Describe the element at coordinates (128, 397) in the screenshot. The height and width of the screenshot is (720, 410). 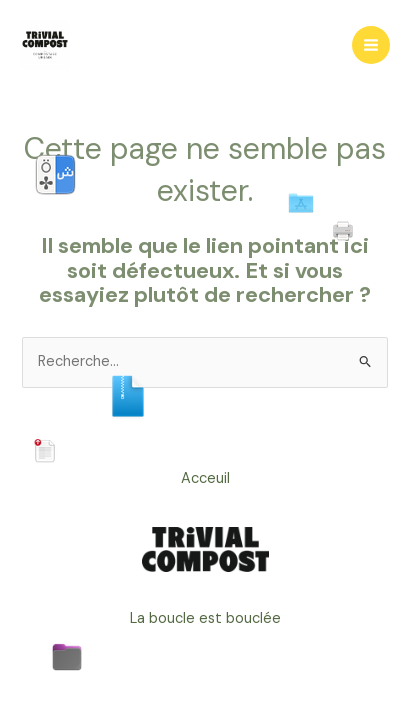
I see `an archive file in .ar format` at that location.